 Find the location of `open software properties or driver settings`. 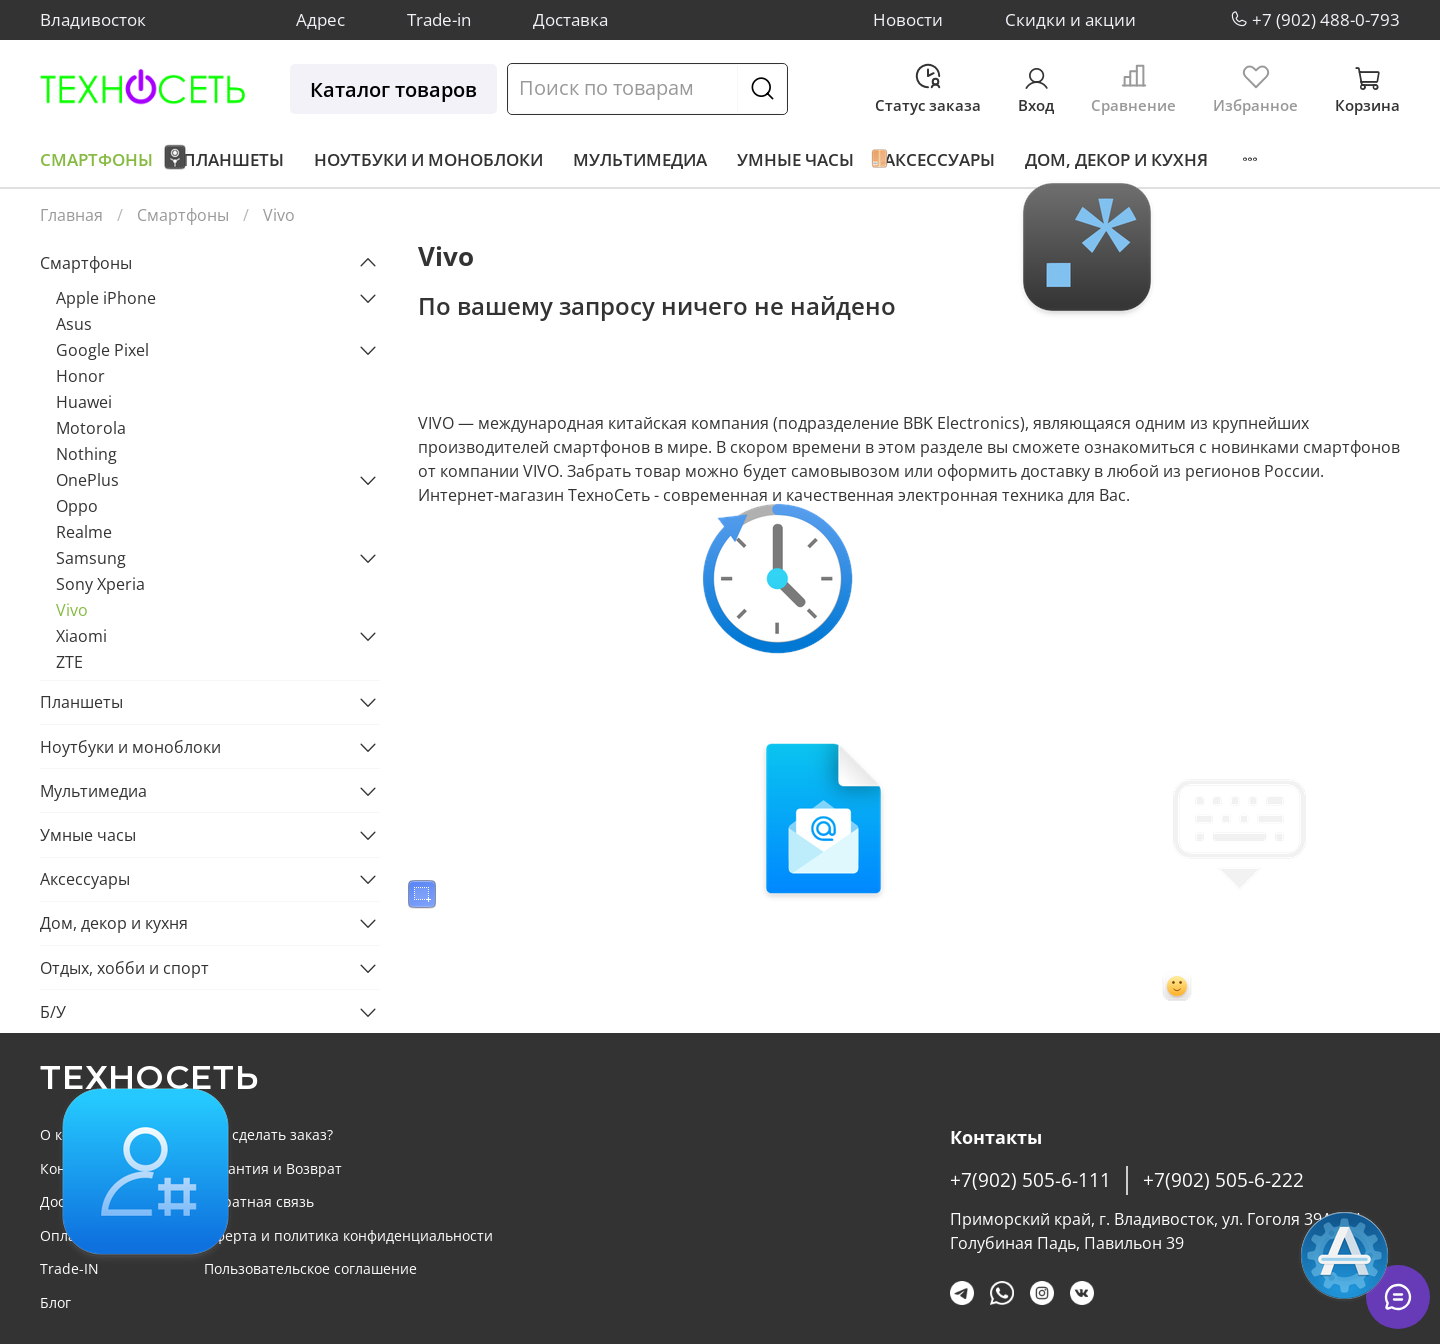

open software properties or driver settings is located at coordinates (1344, 1255).